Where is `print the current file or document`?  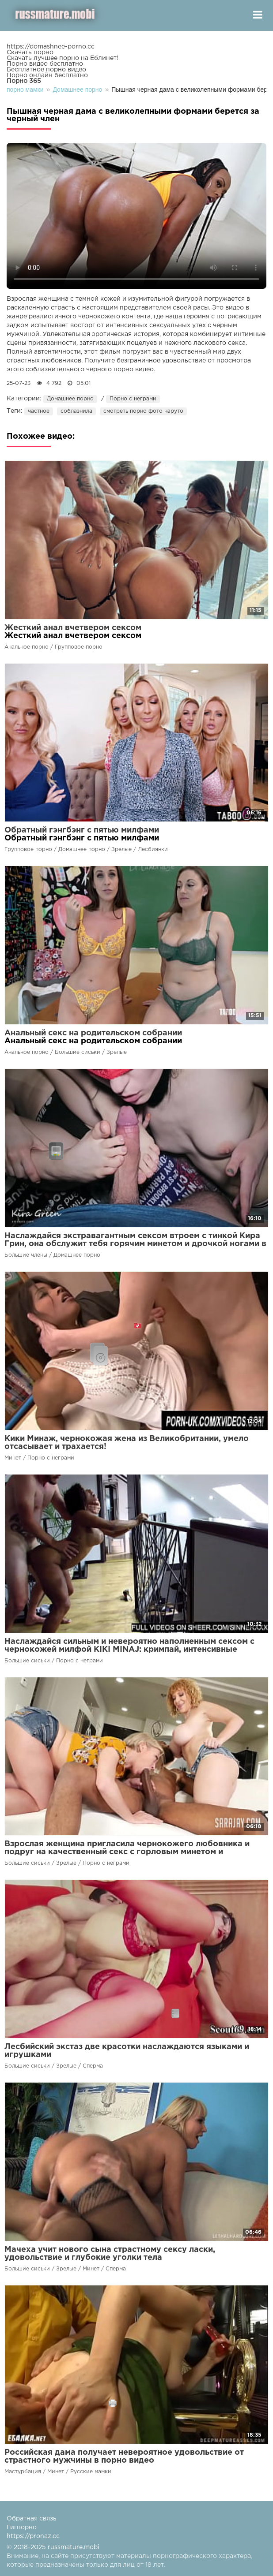
print the current file or document is located at coordinates (113, 2403).